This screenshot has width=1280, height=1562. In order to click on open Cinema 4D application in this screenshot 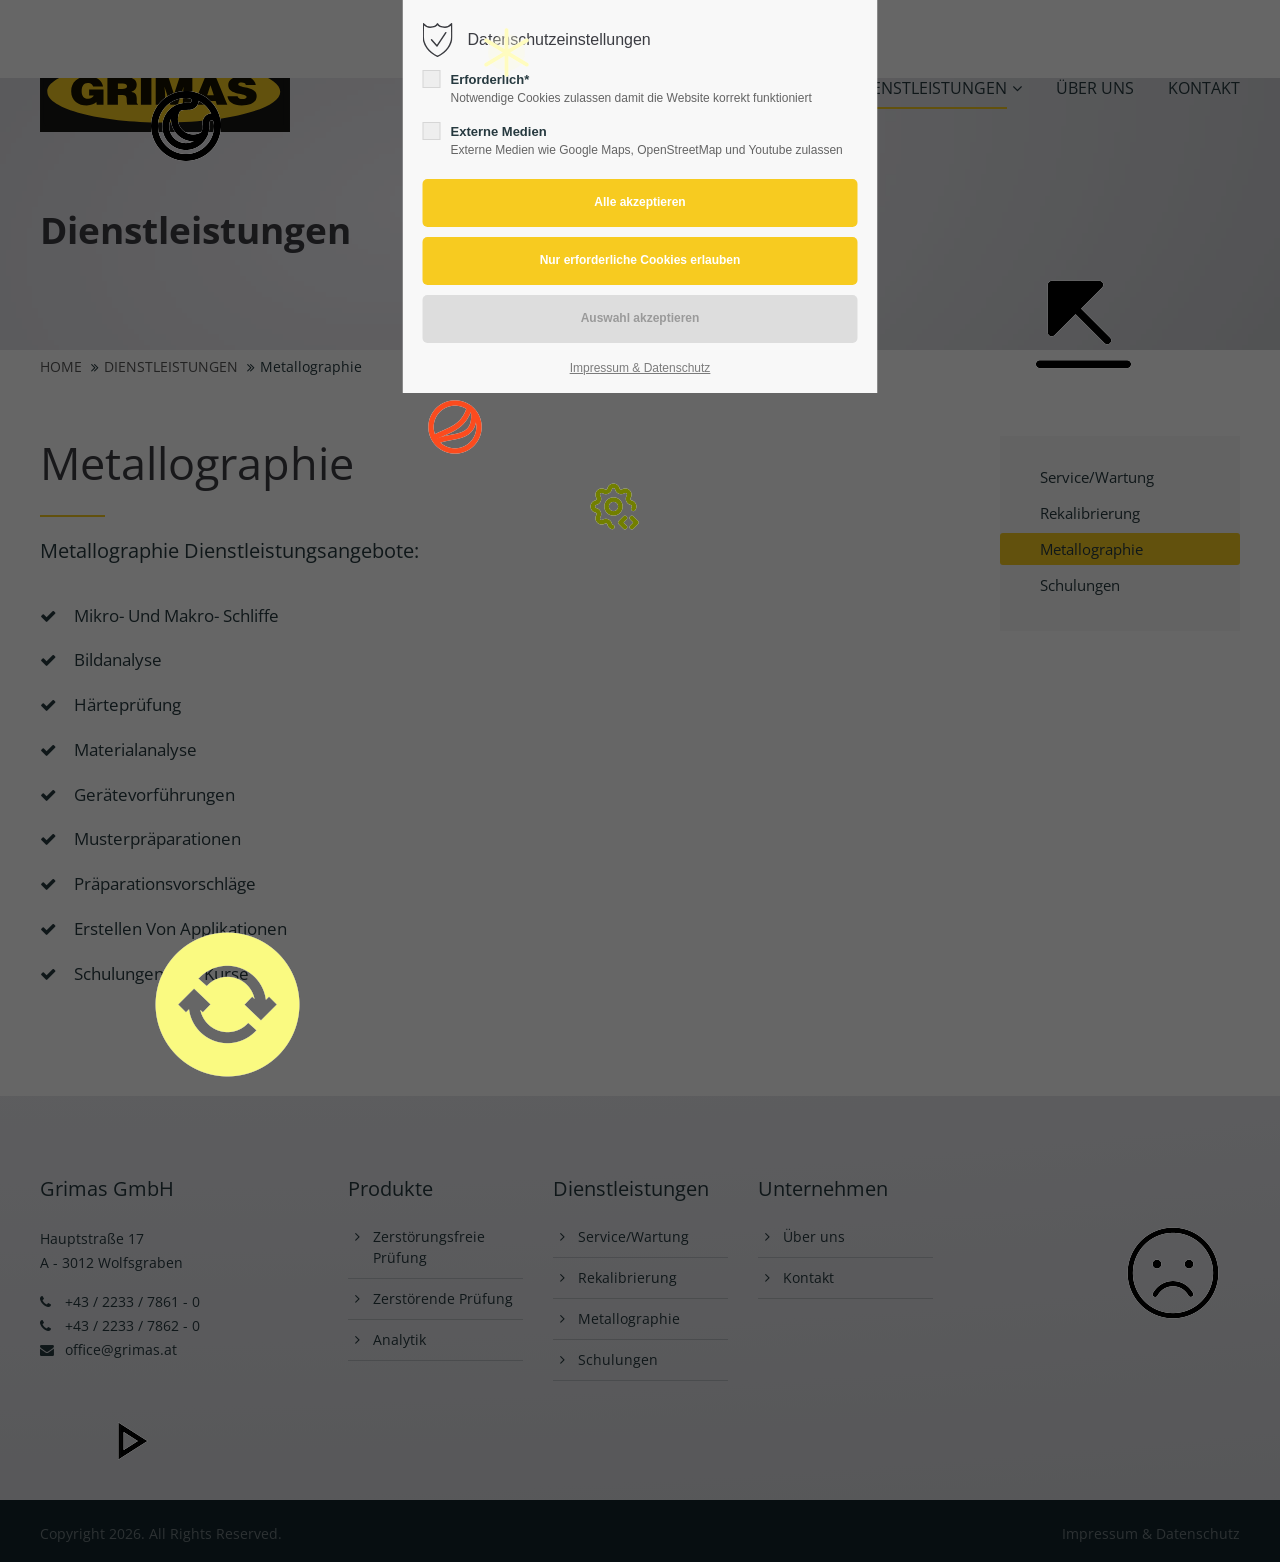, I will do `click(186, 126)`.